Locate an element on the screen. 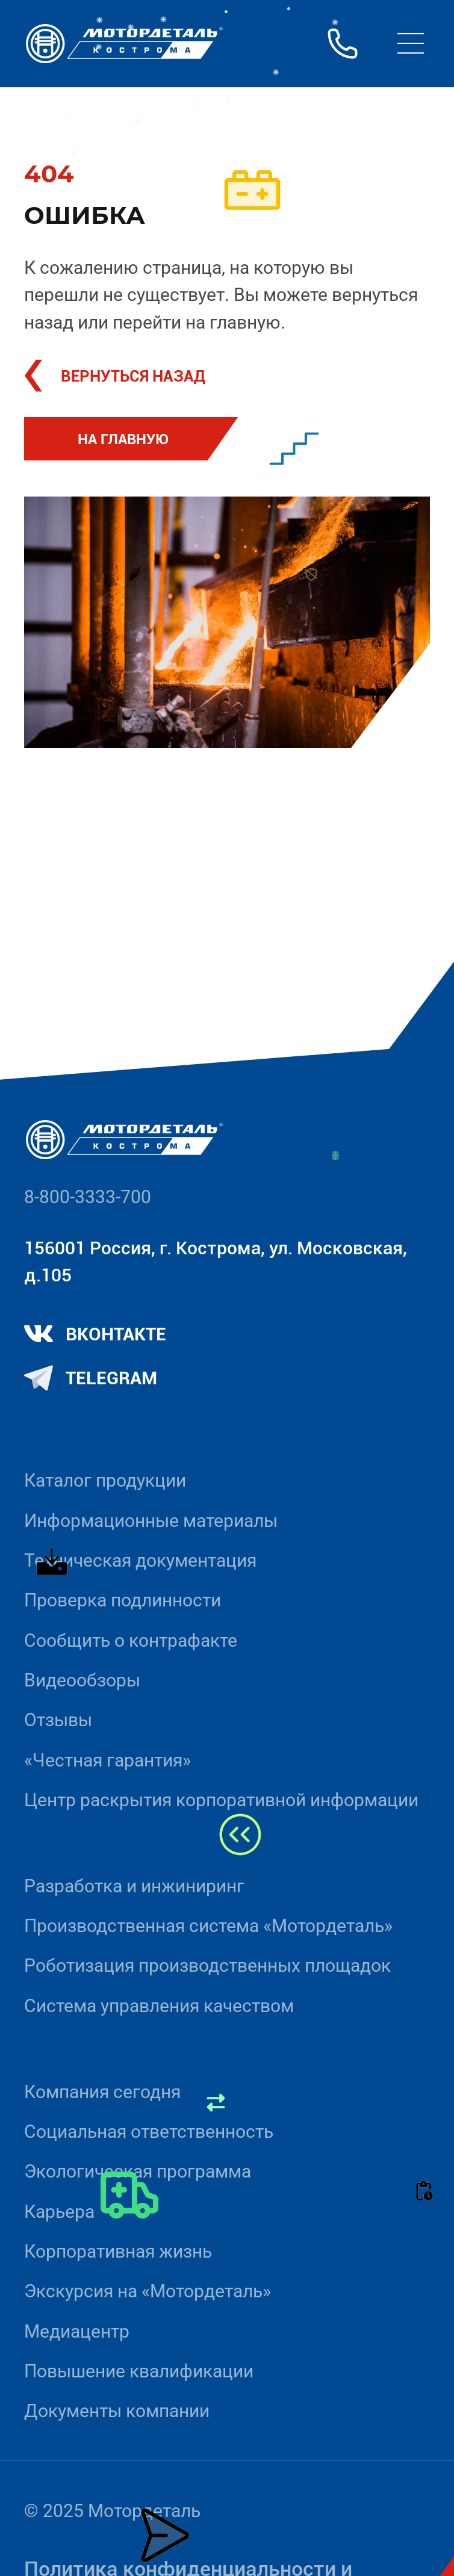  go back to the beginning is located at coordinates (240, 1834).